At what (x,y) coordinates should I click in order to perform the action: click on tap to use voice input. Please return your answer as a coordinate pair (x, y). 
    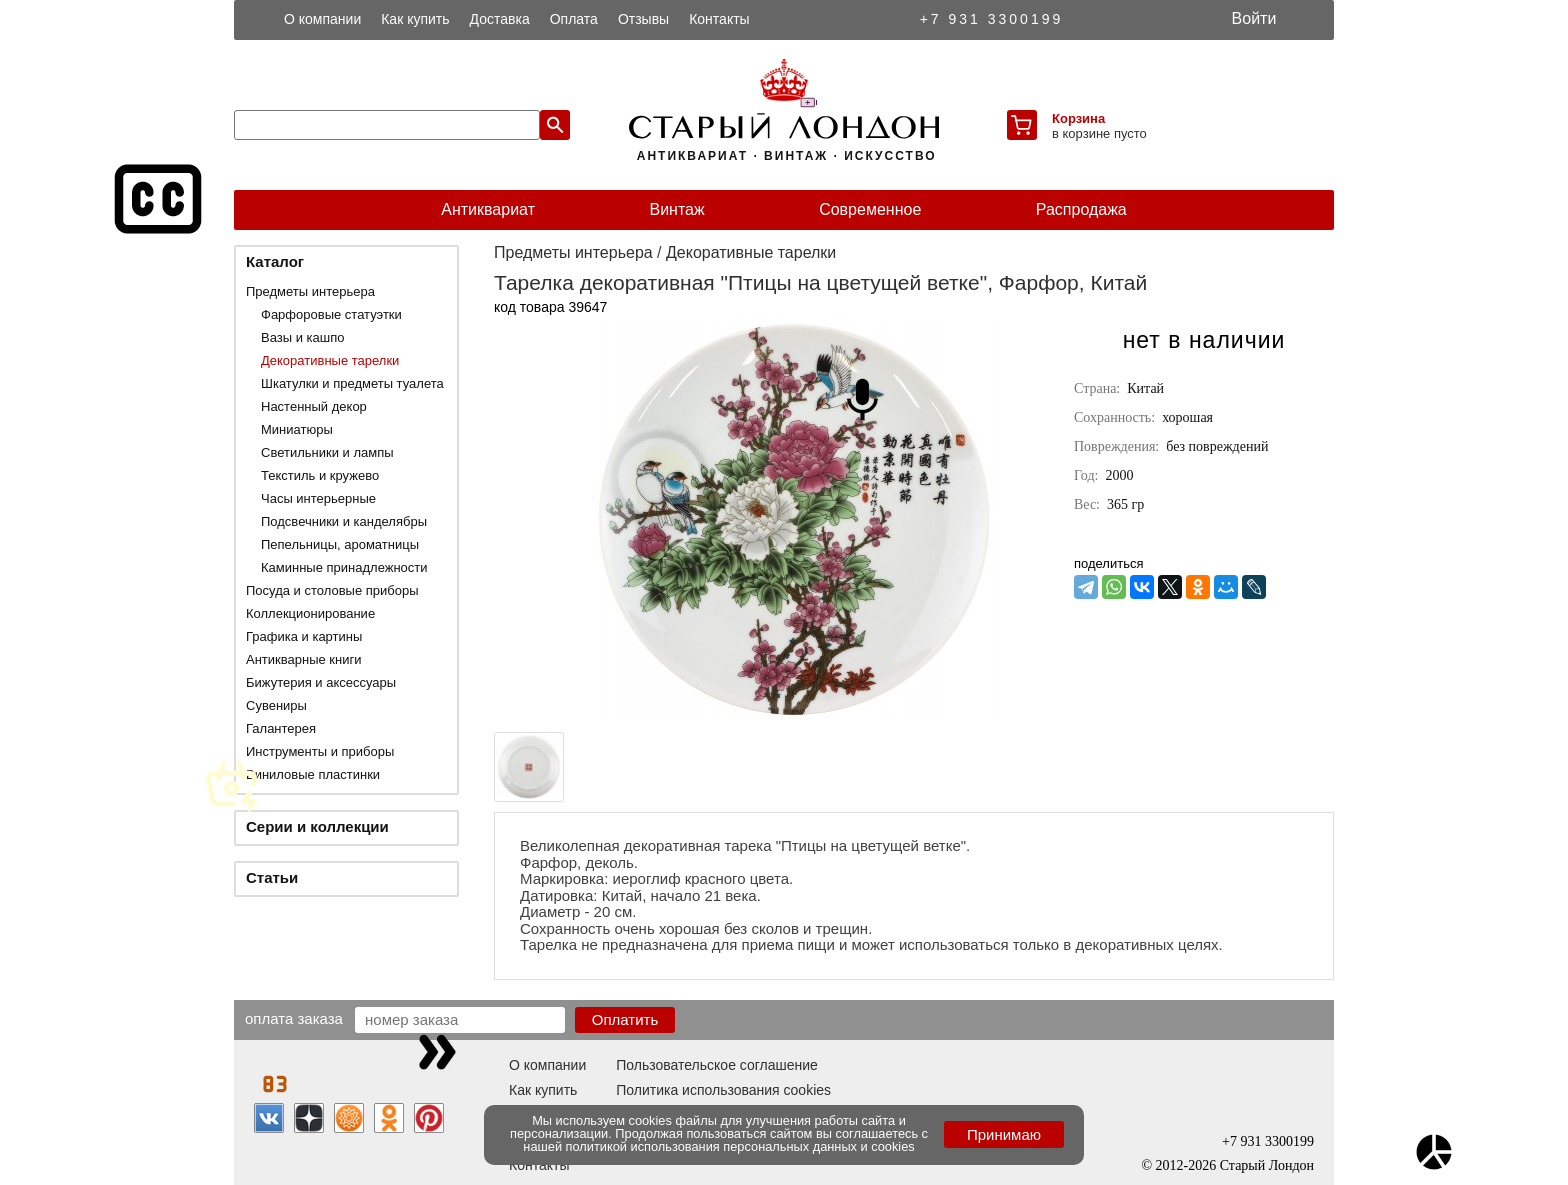
    Looking at the image, I should click on (862, 398).